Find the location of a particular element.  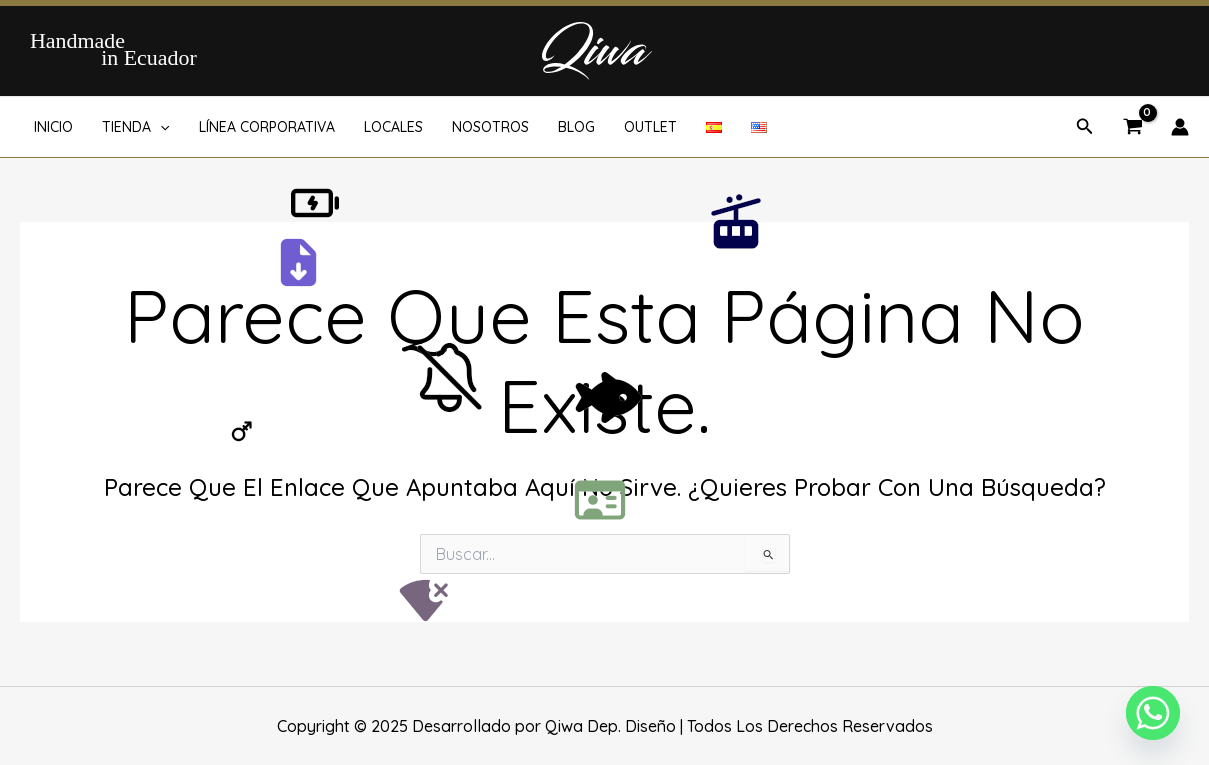

indicates no wifi connection available is located at coordinates (425, 600).